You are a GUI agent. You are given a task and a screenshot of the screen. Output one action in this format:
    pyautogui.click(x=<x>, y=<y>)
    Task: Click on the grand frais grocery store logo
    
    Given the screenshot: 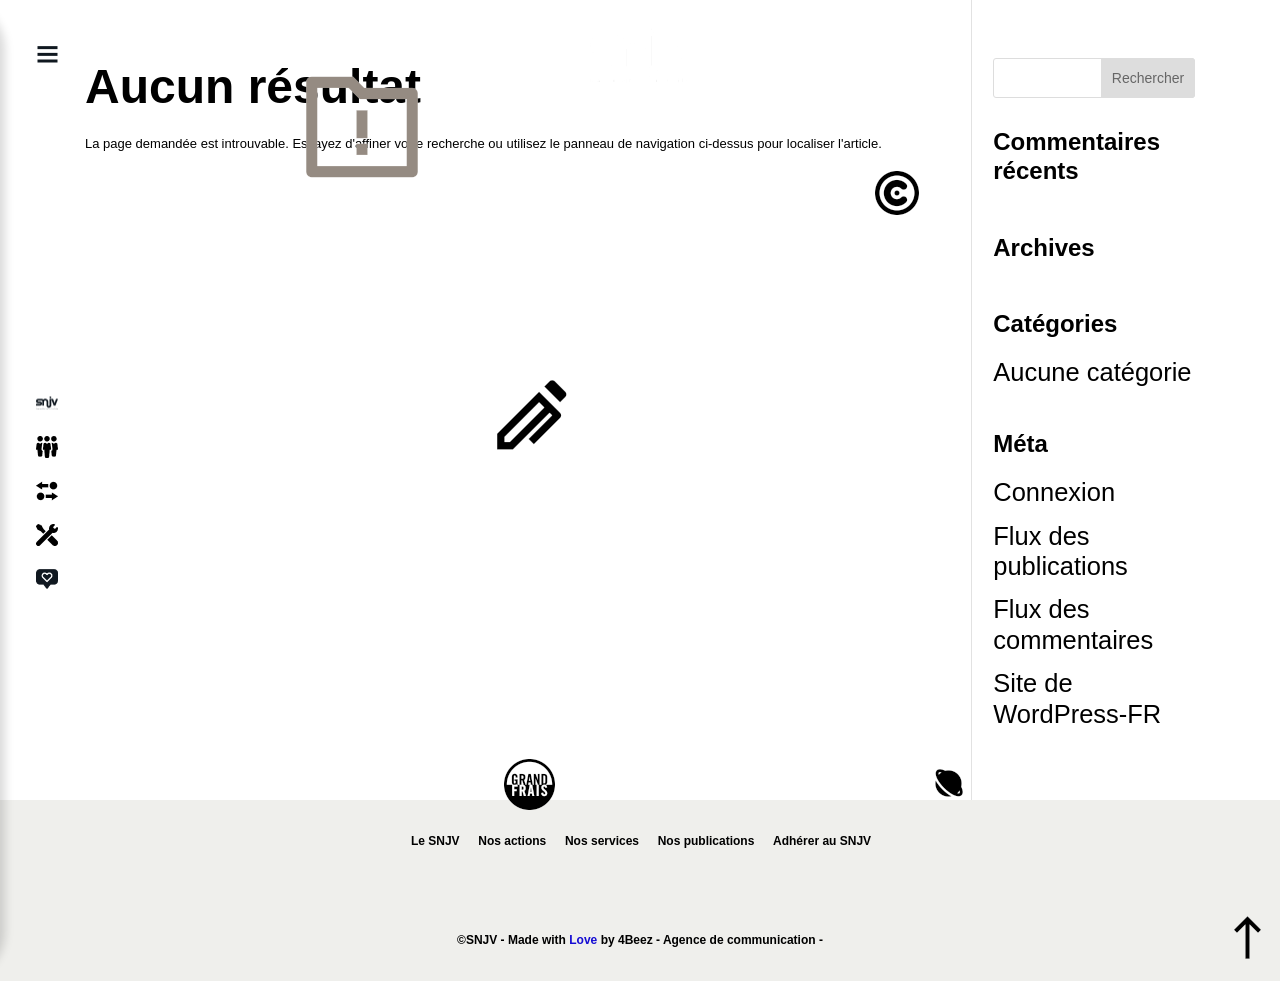 What is the action you would take?
    pyautogui.click(x=529, y=784)
    